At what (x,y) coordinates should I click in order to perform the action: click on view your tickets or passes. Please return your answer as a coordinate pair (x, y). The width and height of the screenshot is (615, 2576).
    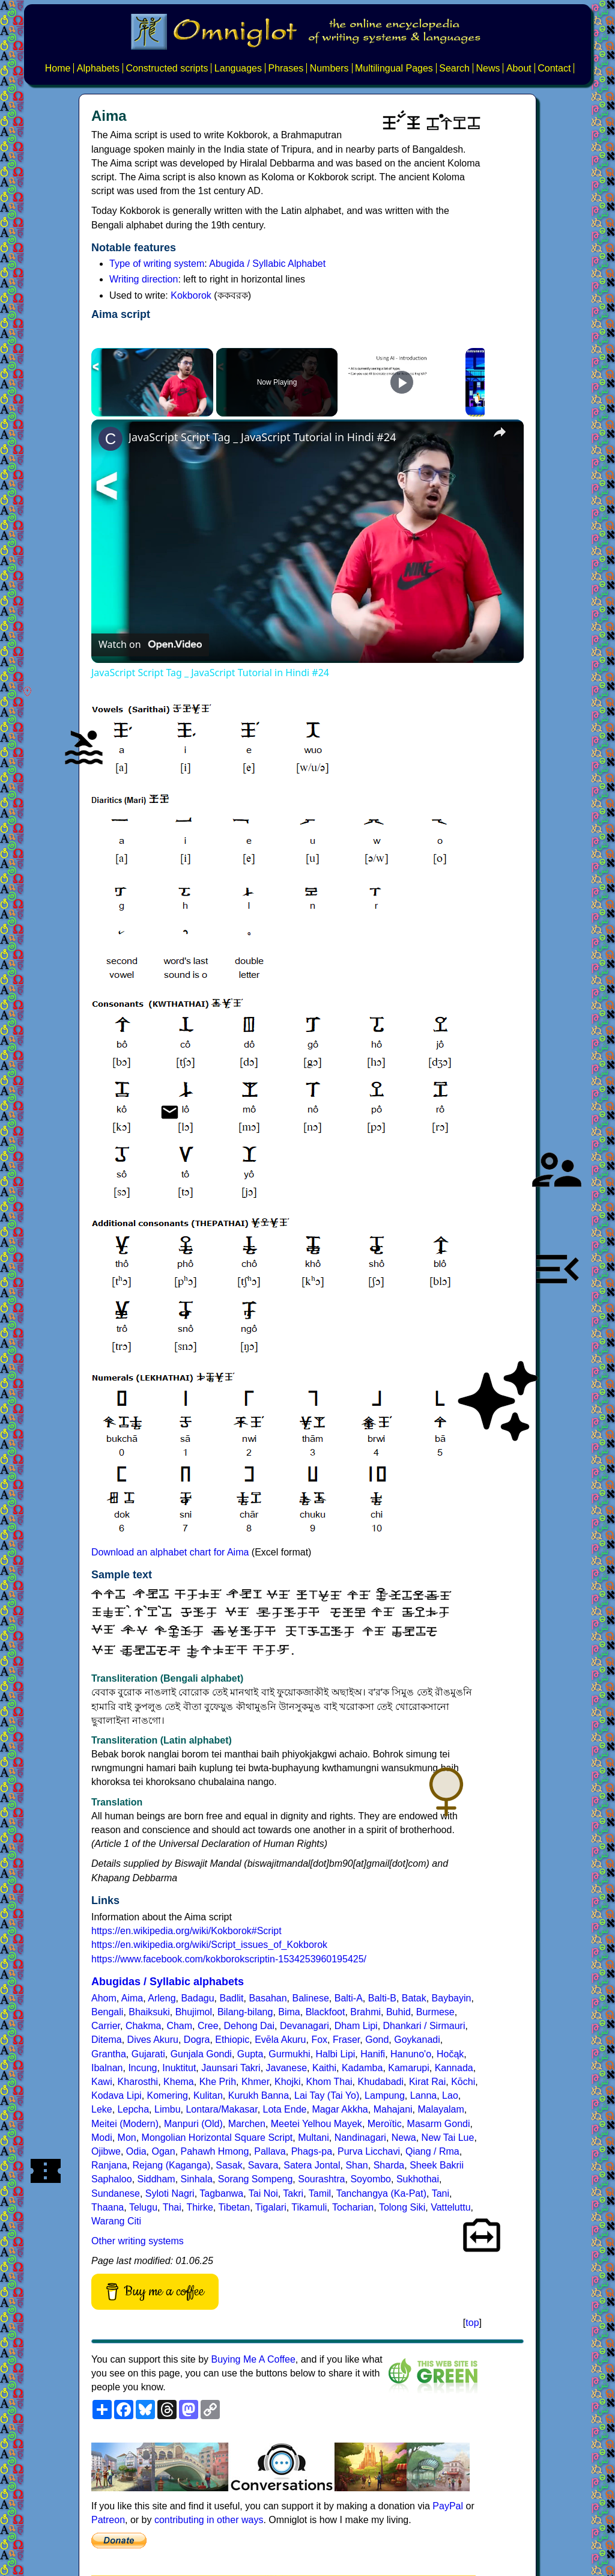
    Looking at the image, I should click on (46, 2171).